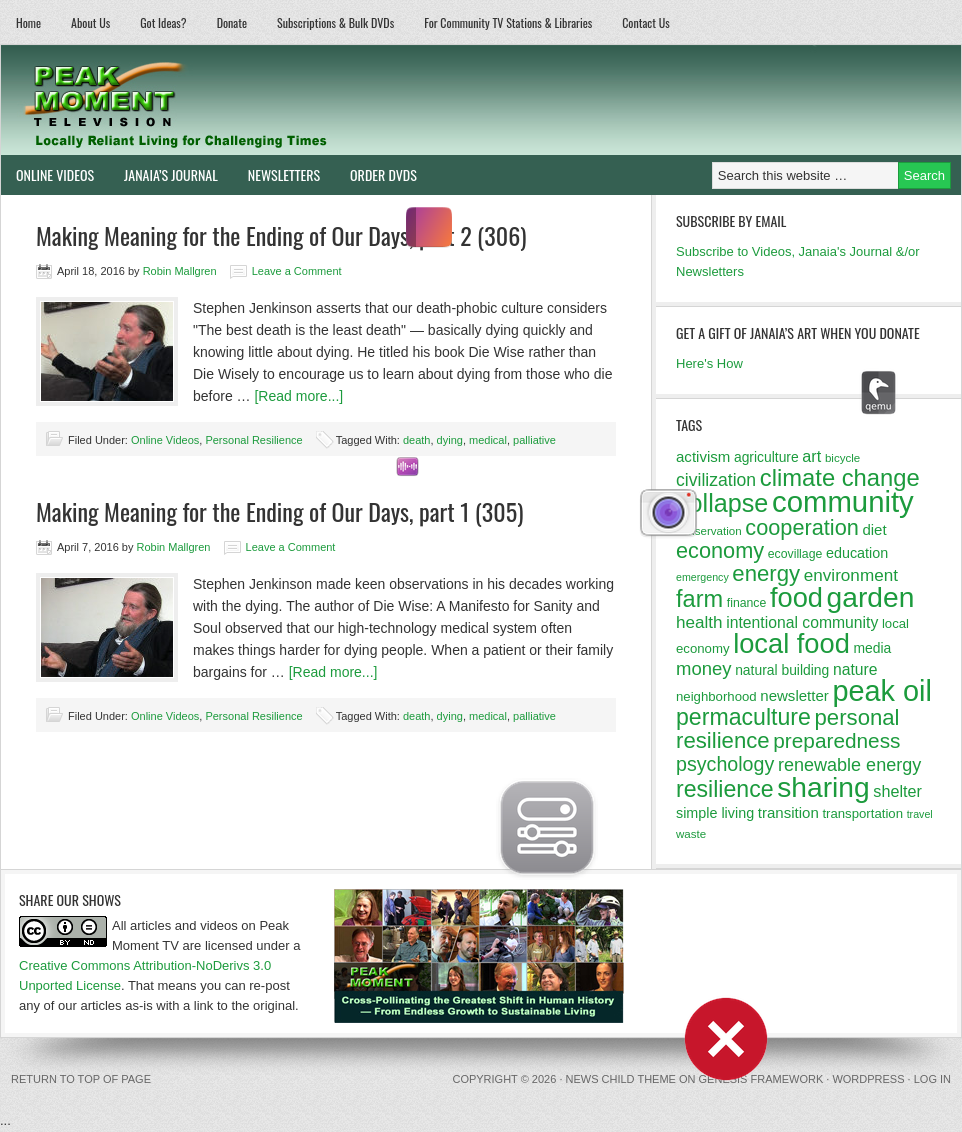  Describe the element at coordinates (547, 829) in the screenshot. I see `open interface design preferences` at that location.